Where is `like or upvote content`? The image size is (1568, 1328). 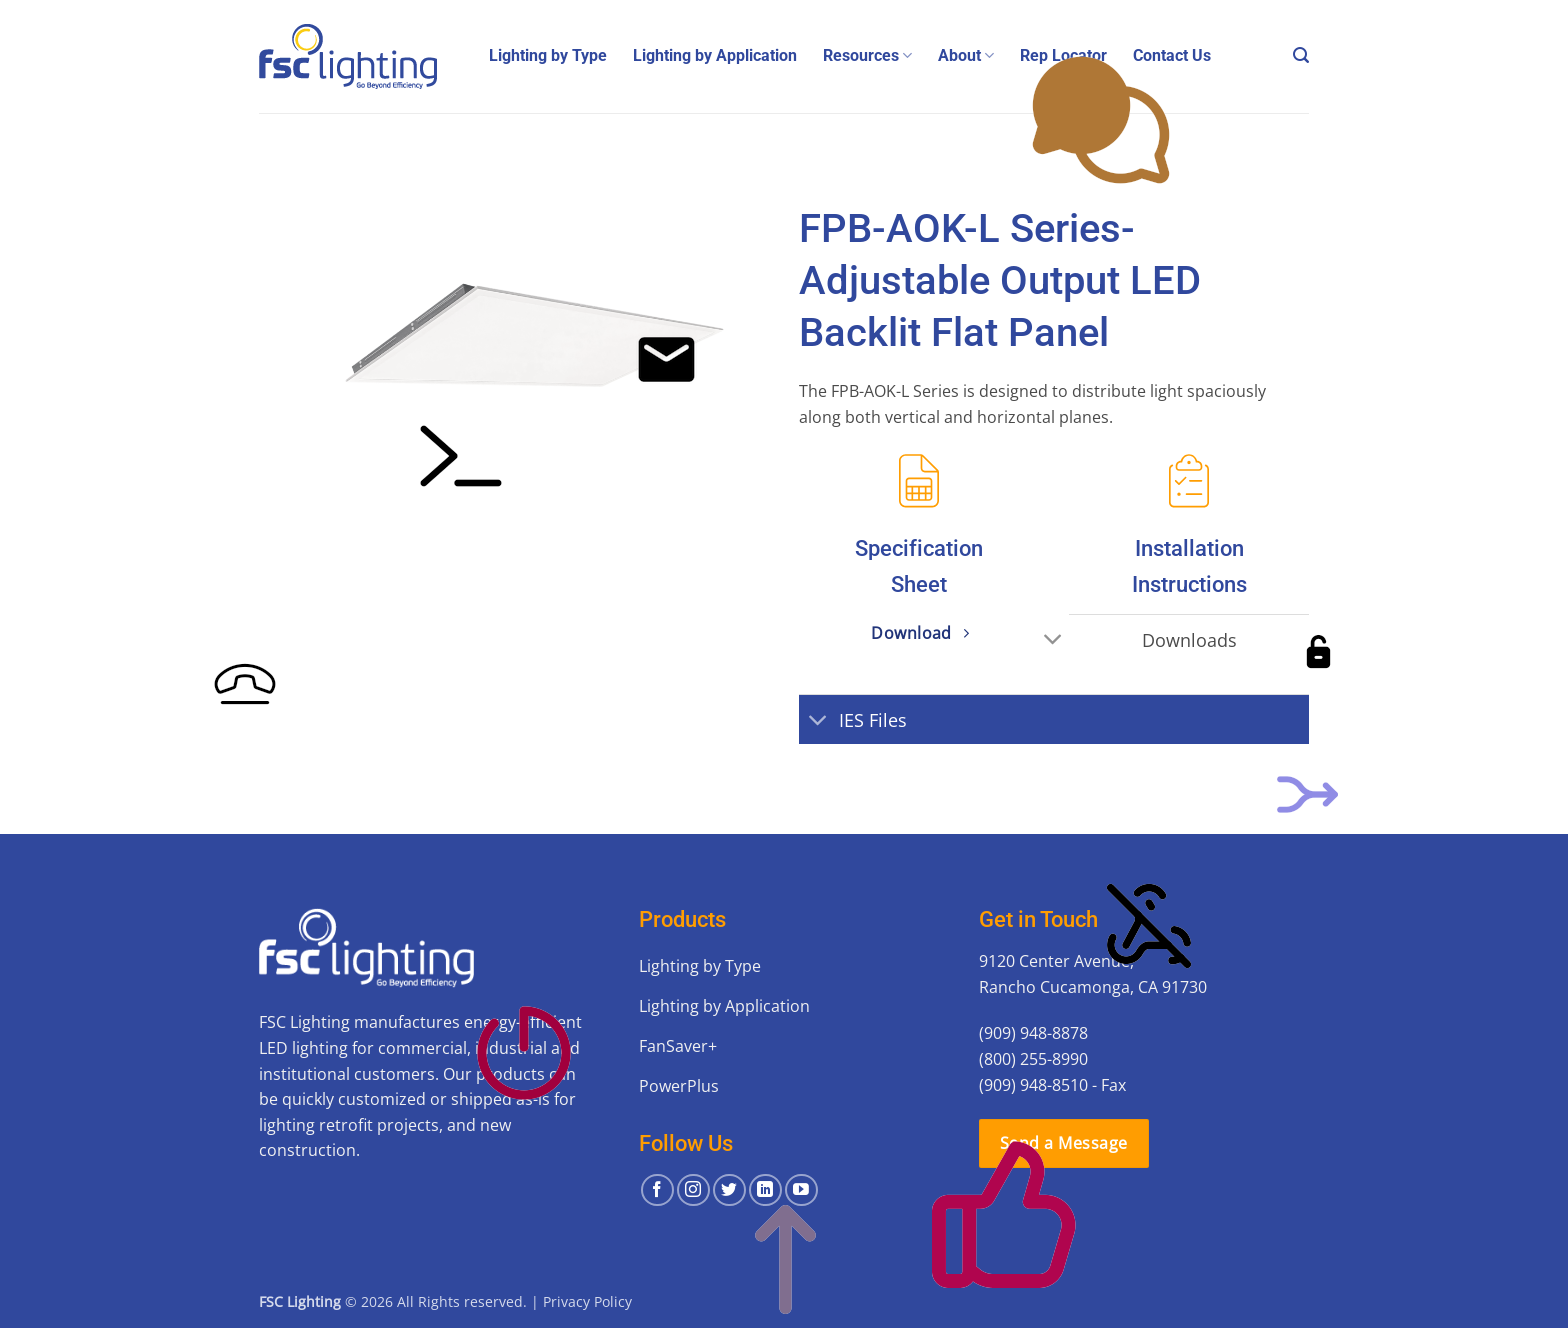
like or upvote content is located at coordinates (1006, 1213).